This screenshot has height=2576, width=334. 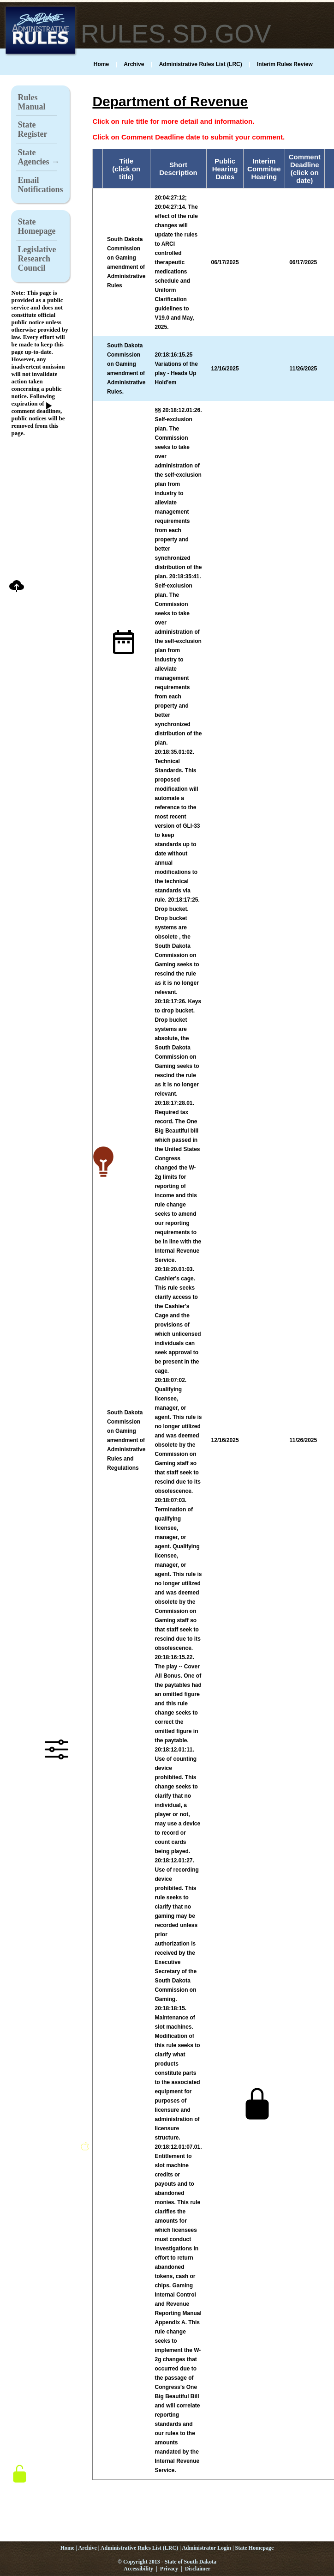 What do you see at coordinates (103, 1162) in the screenshot?
I see `access tips or suggestions` at bounding box center [103, 1162].